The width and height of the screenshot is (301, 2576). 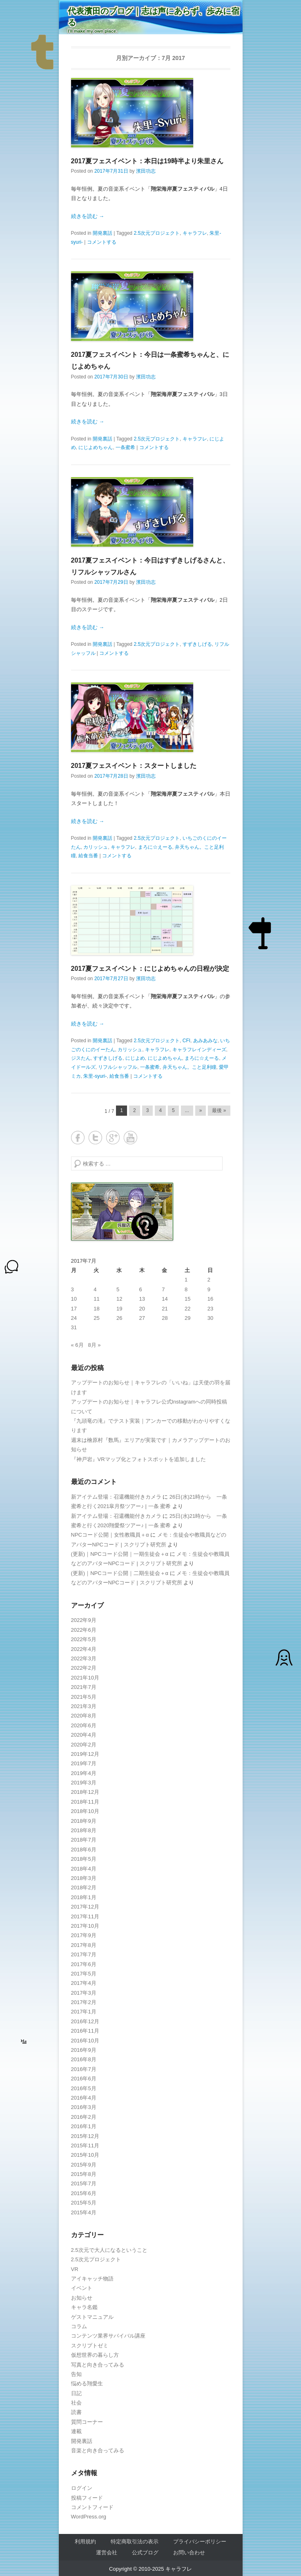 I want to click on access accessibility or hearing settings, so click(x=145, y=1226).